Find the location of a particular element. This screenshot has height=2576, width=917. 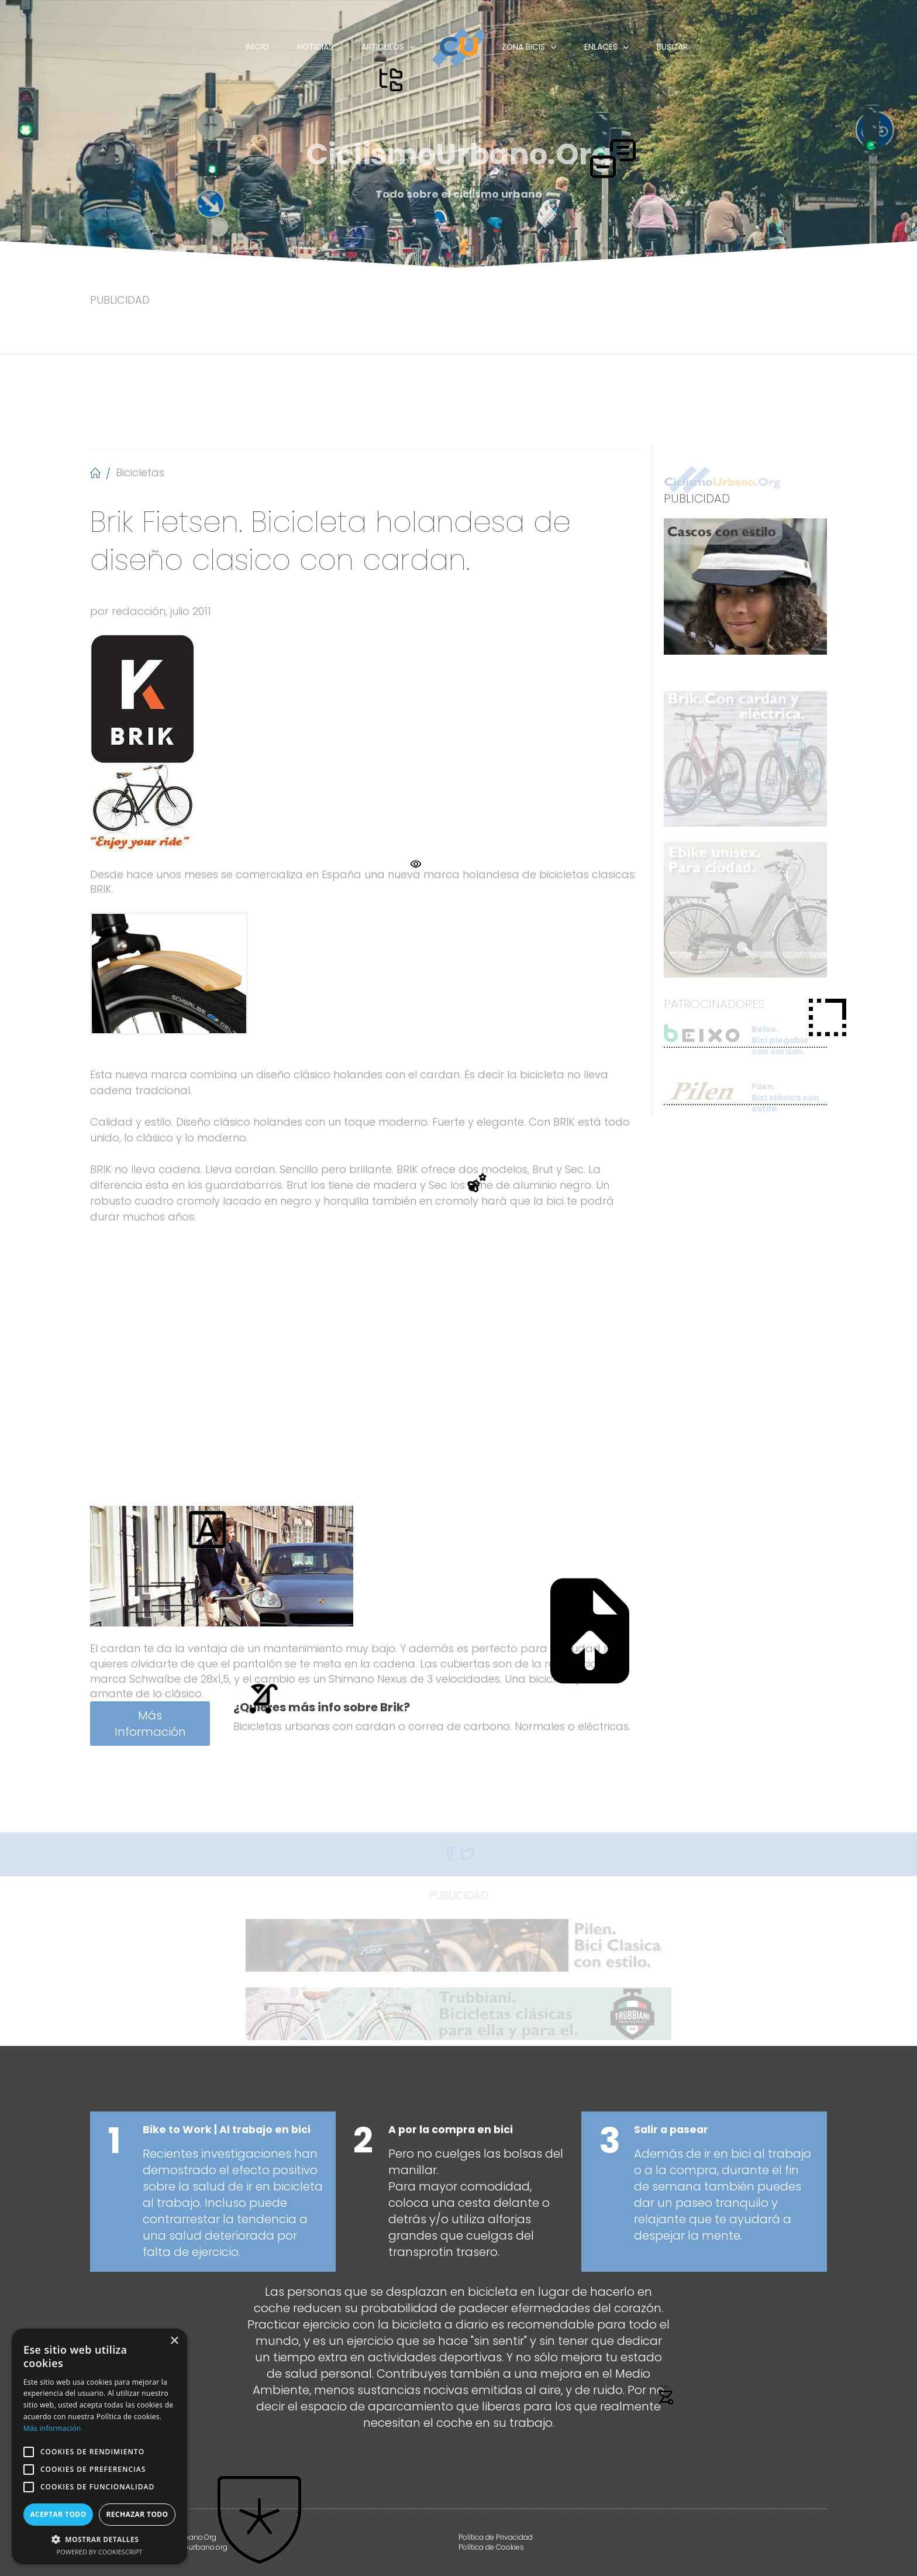

browse directory structure is located at coordinates (391, 80).